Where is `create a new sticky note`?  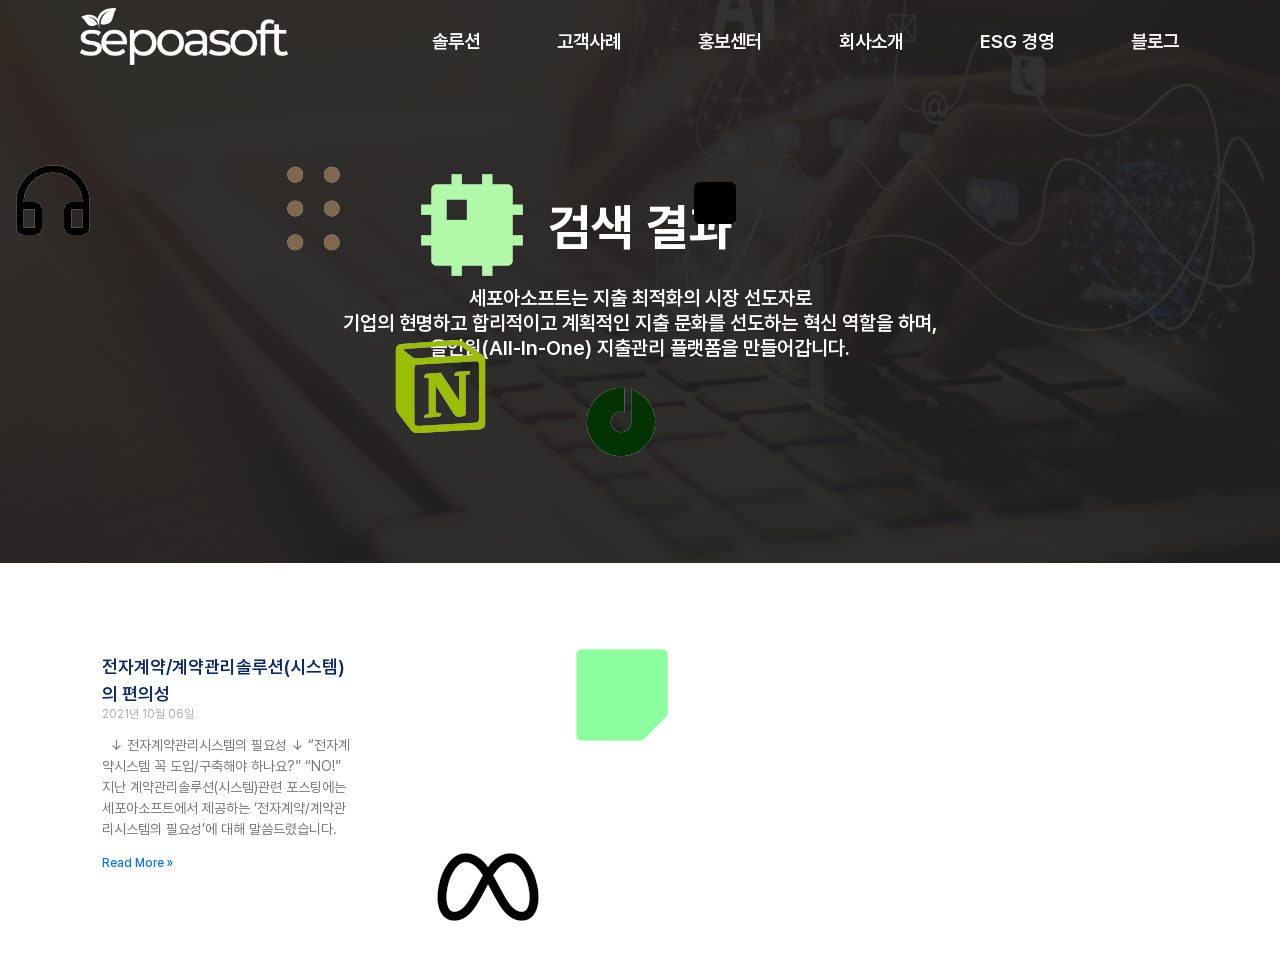 create a new sticky note is located at coordinates (622, 695).